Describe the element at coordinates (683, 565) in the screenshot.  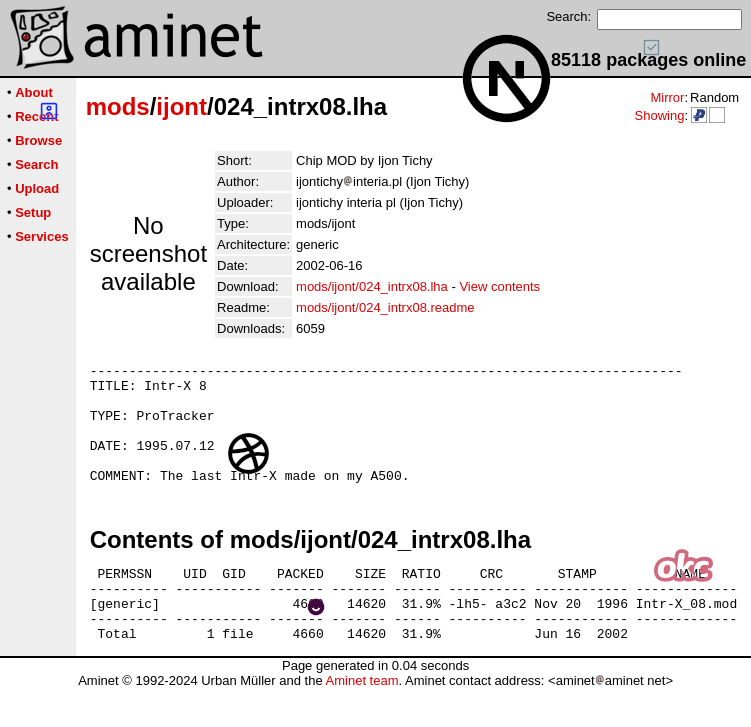
I see `open the OkCupid dating app` at that location.